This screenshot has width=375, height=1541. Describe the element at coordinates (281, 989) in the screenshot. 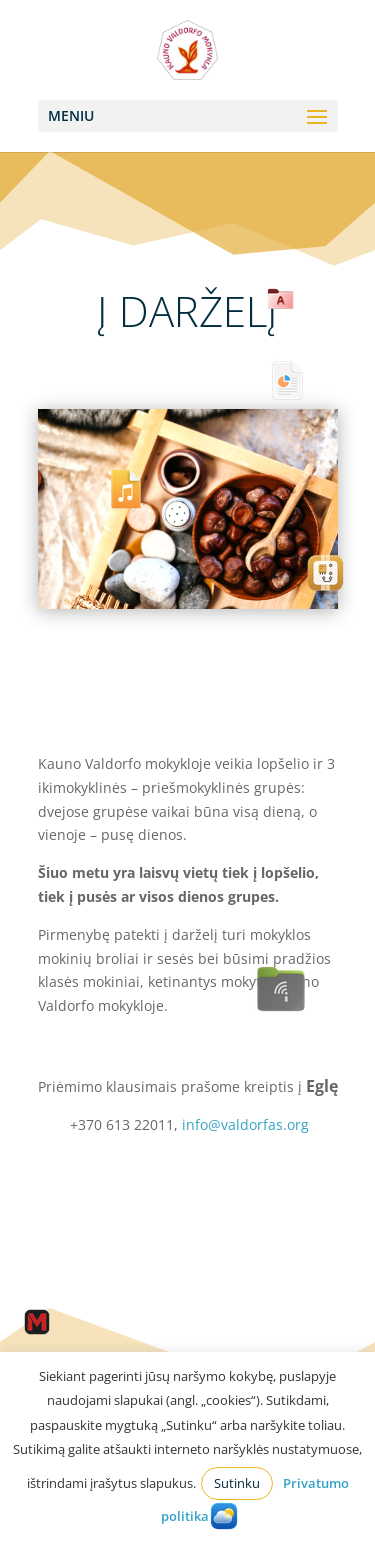

I see `open insync cloud sync folder` at that location.